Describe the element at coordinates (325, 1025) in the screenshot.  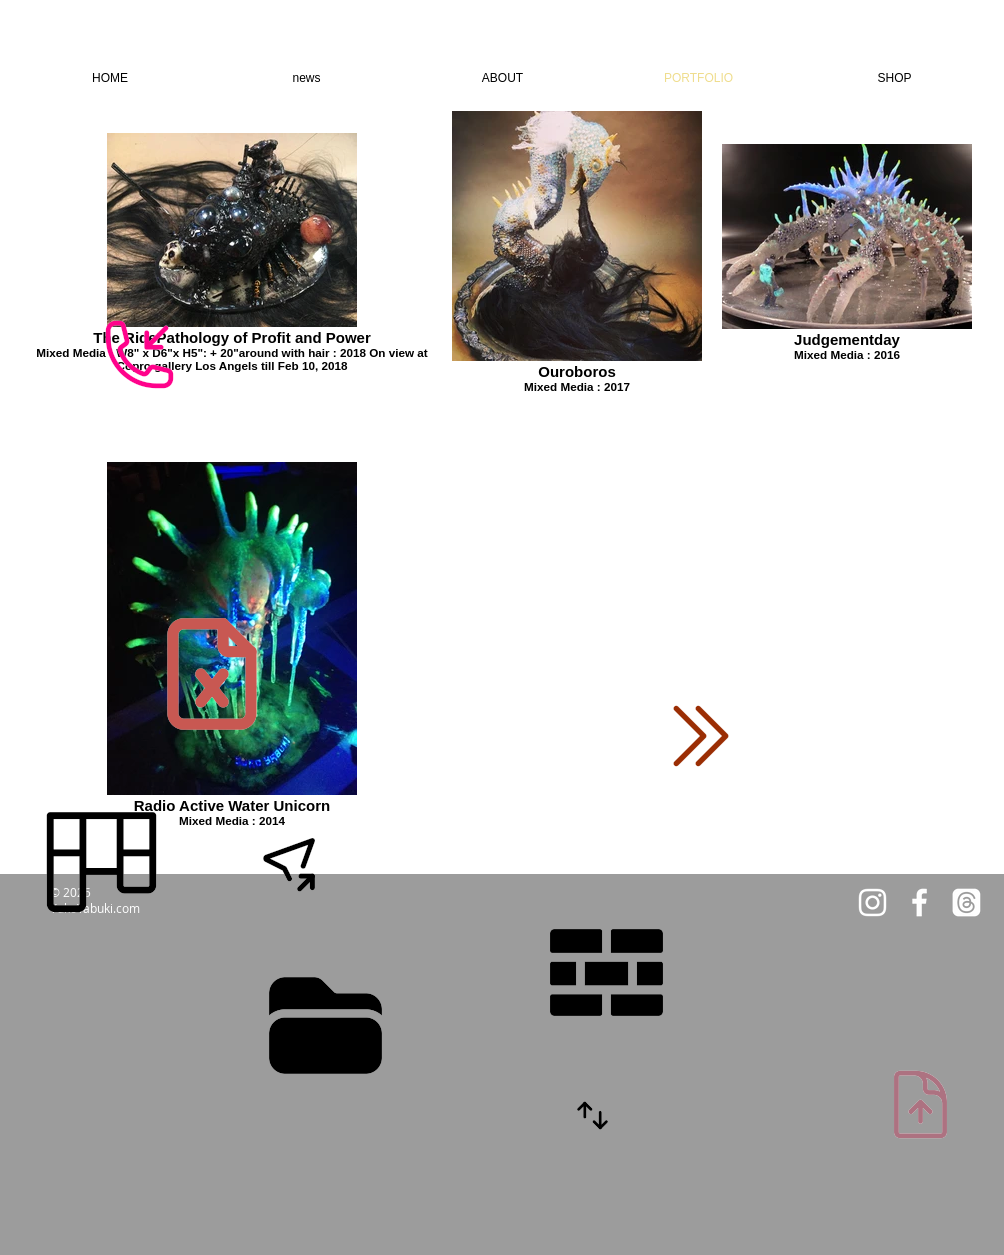
I see `open folder to view files` at that location.